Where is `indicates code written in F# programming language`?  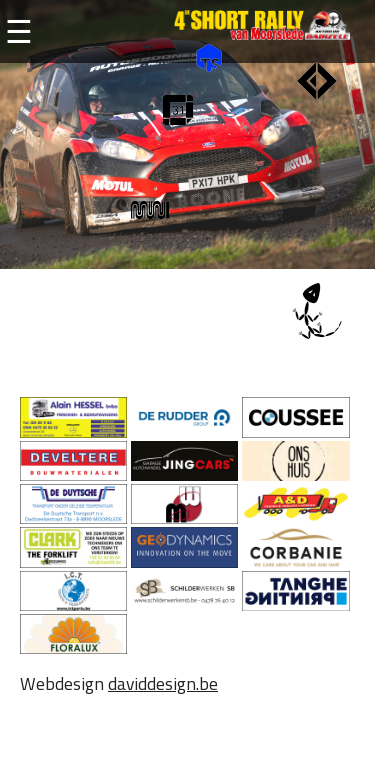
indicates code written in F# programming language is located at coordinates (317, 81).